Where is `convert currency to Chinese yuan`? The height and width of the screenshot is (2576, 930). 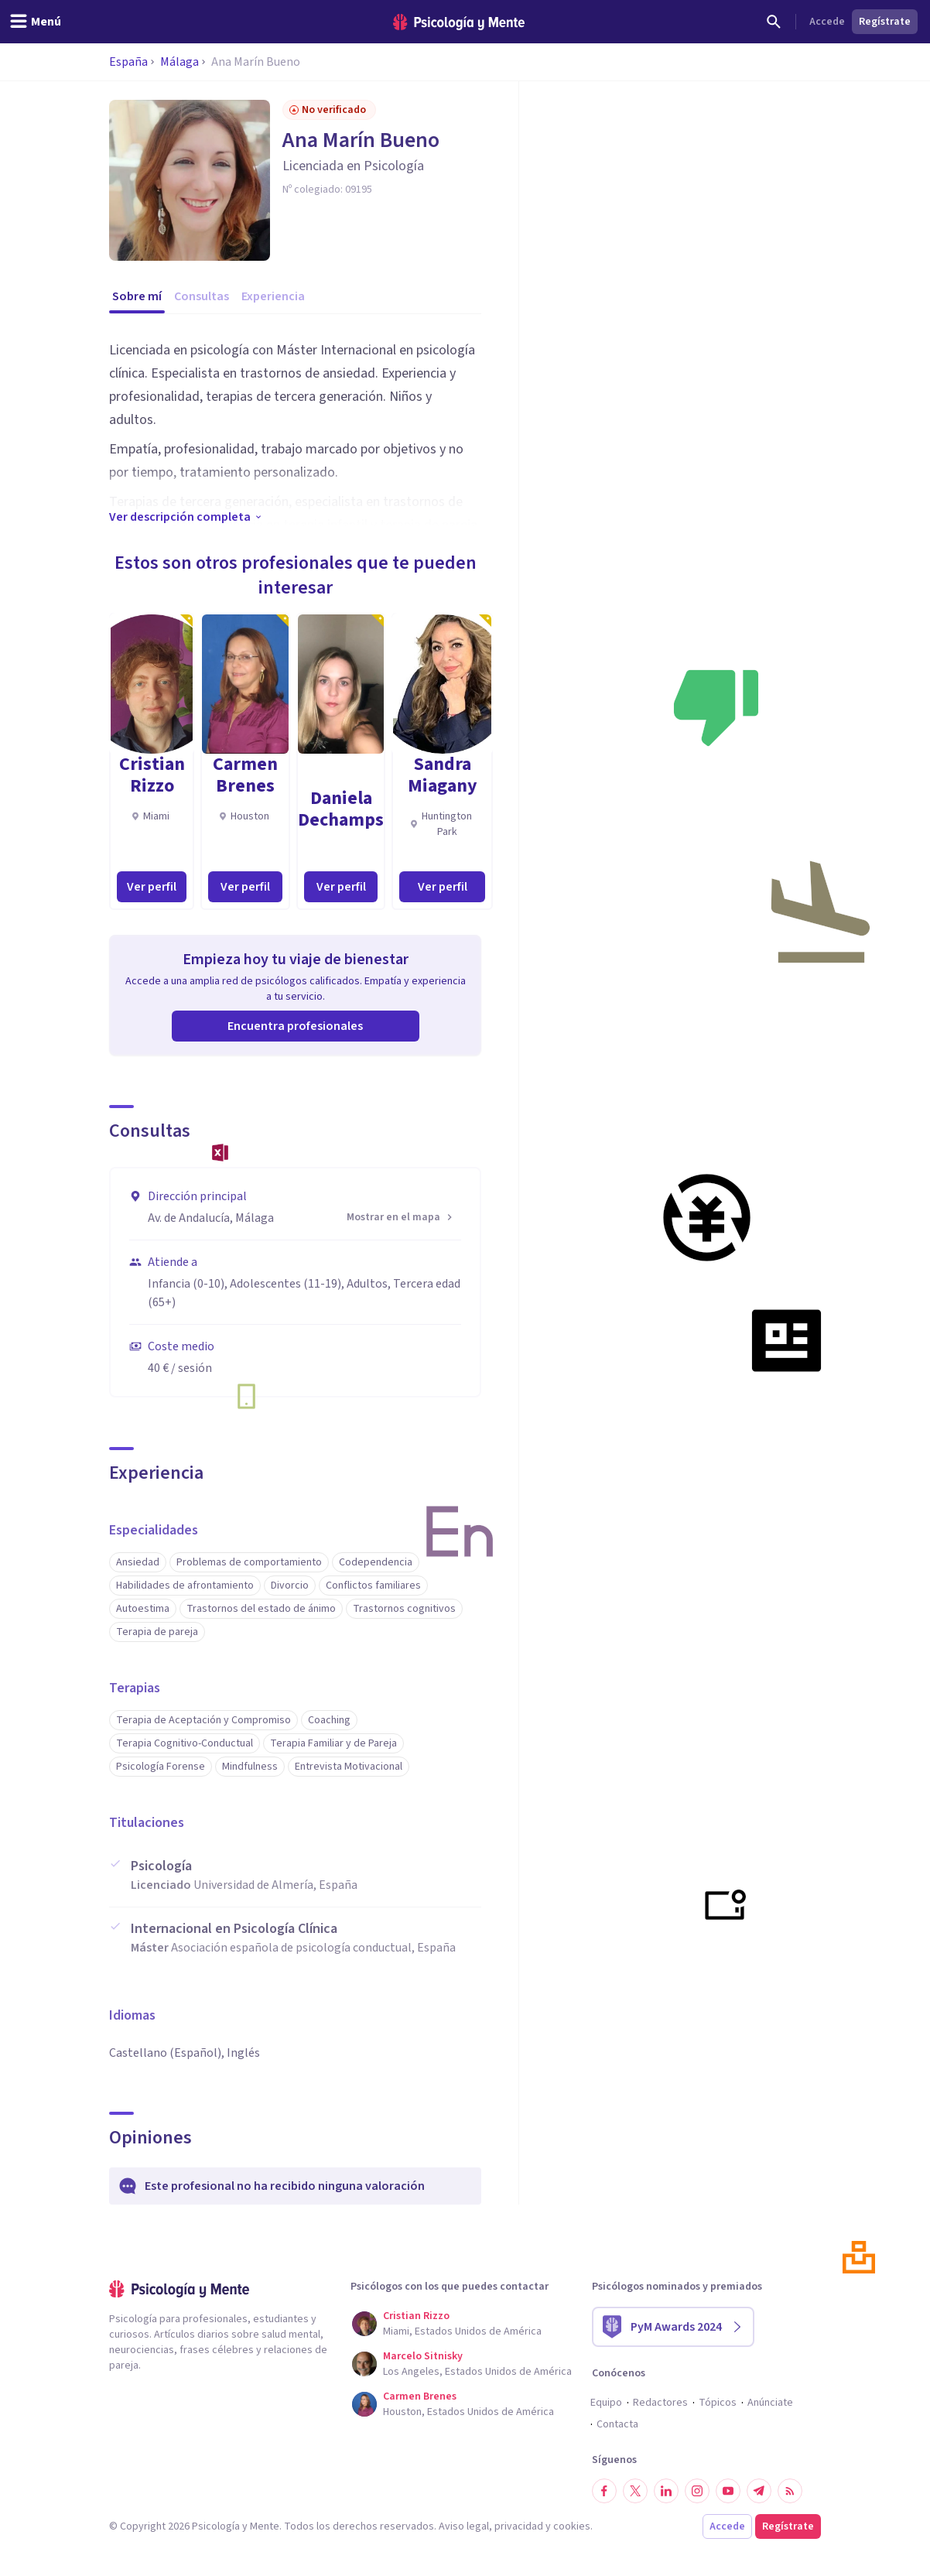
convert currency to Chinese yuan is located at coordinates (706, 1217).